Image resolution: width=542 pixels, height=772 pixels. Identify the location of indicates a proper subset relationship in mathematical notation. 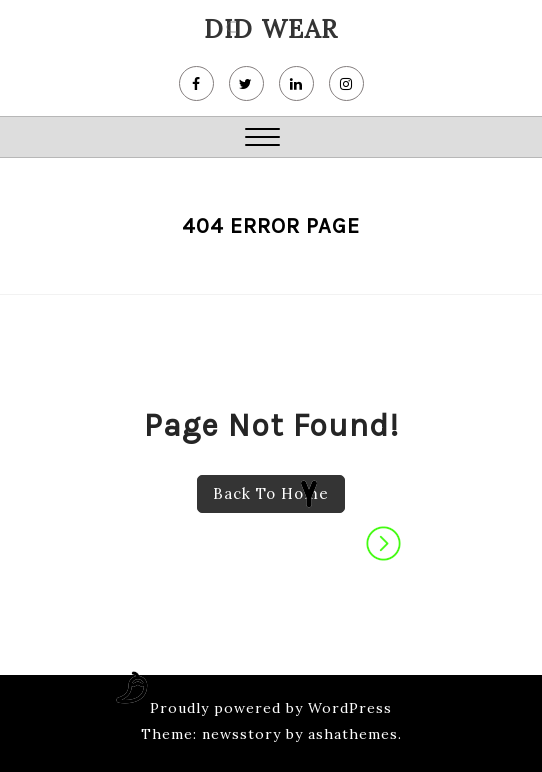
(232, 27).